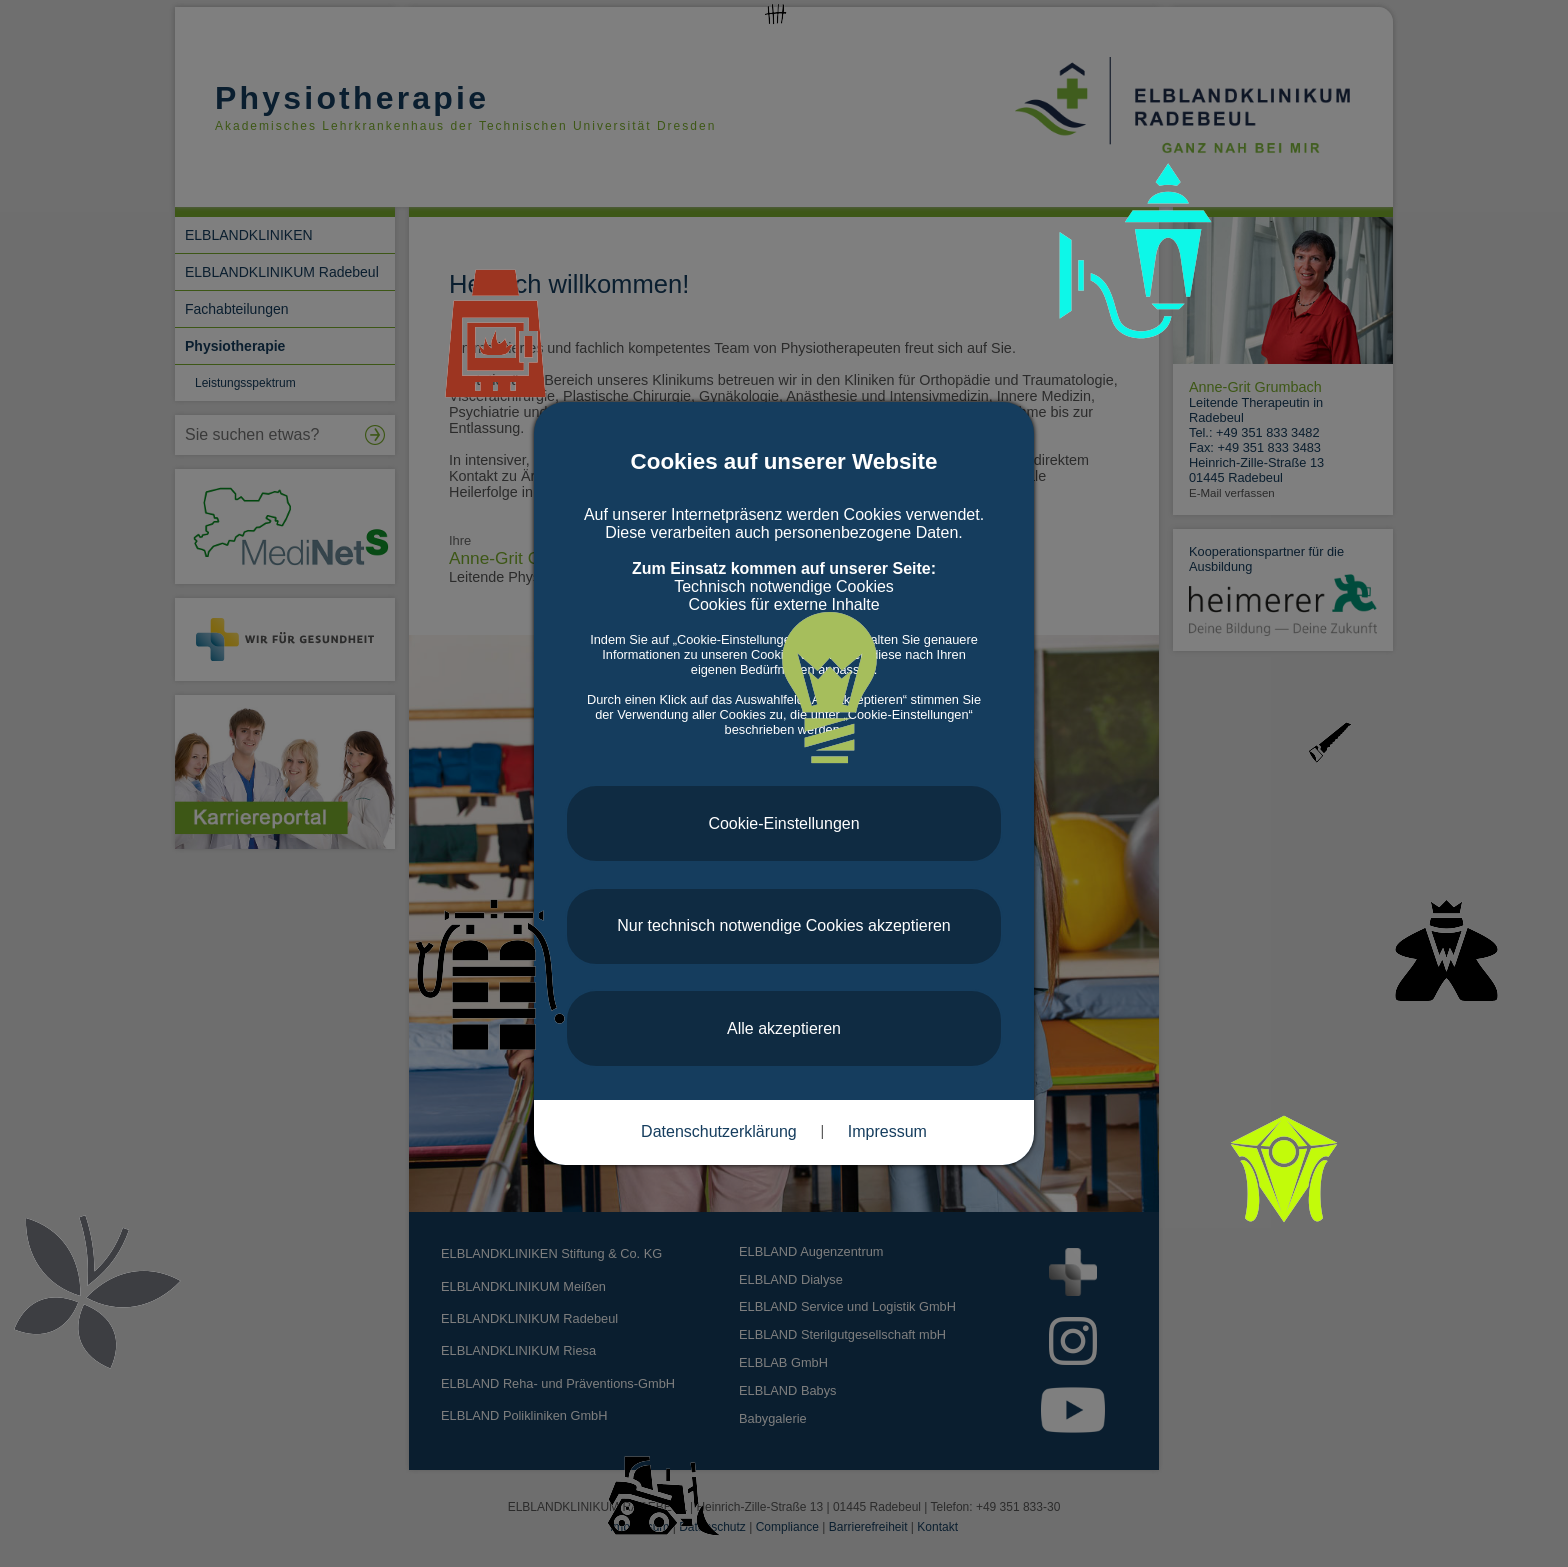 Image resolution: width=1568 pixels, height=1567 pixels. I want to click on access tips or hints, so click(832, 688).